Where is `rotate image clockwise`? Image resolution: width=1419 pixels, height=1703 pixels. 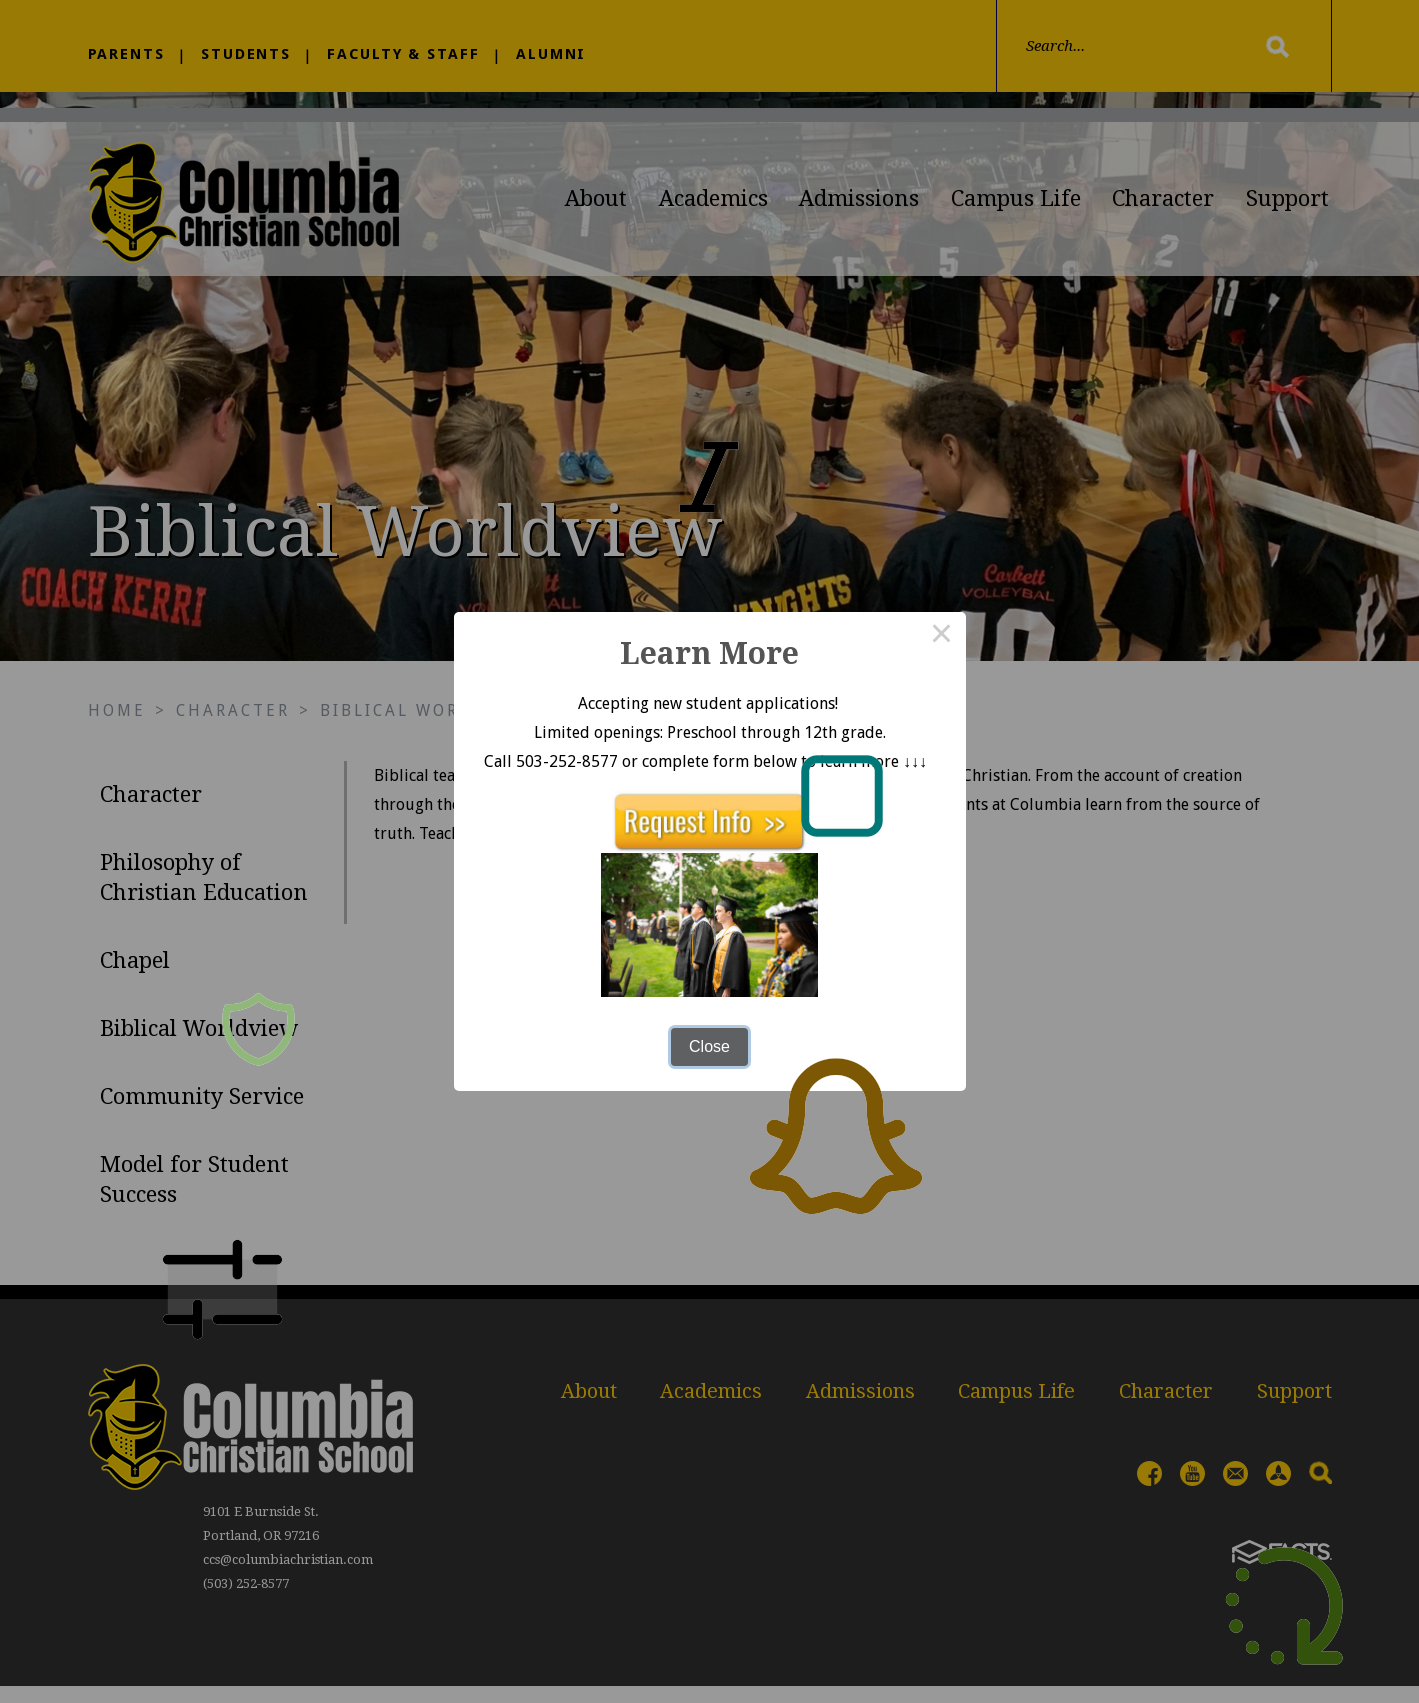 rotate image clockwise is located at coordinates (1284, 1606).